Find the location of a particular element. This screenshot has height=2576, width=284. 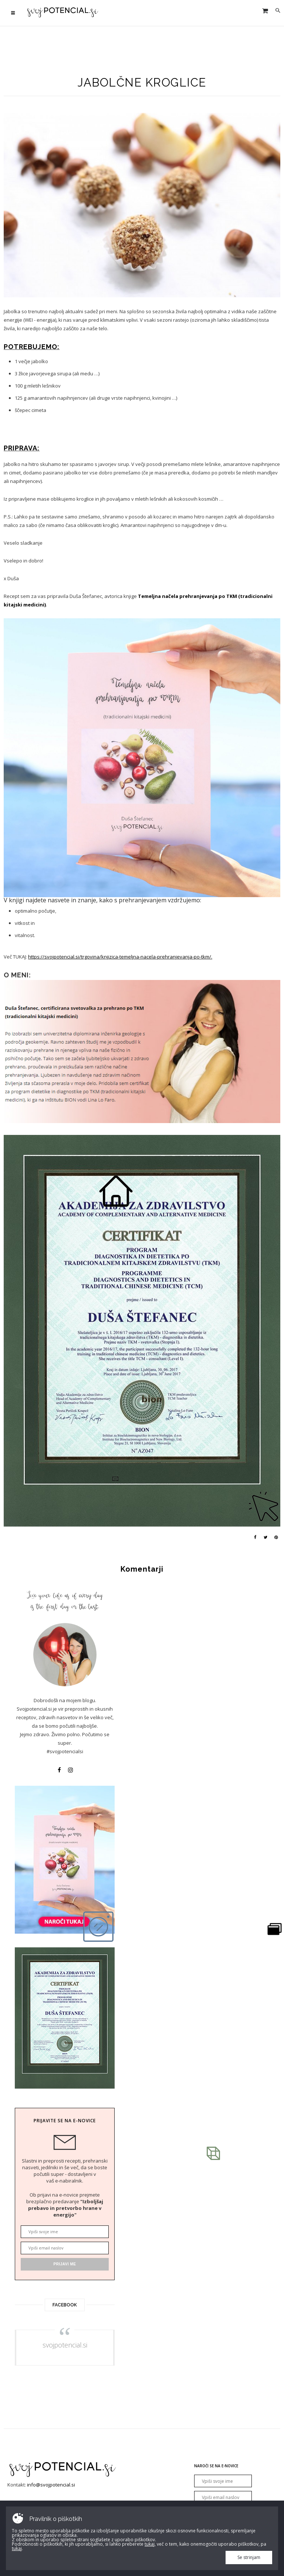

click or tap to interact is located at coordinates (265, 1508).